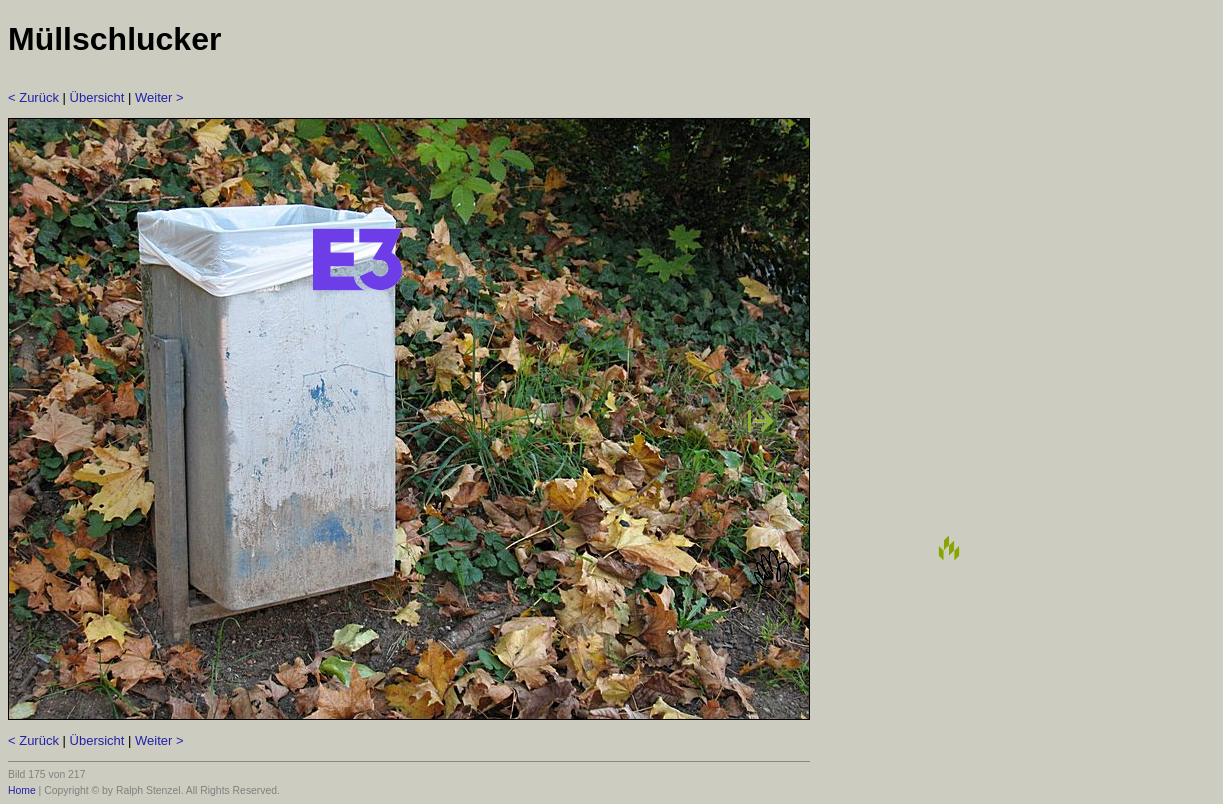 This screenshot has width=1223, height=804. Describe the element at coordinates (760, 421) in the screenshot. I see `expand panel to the right` at that location.